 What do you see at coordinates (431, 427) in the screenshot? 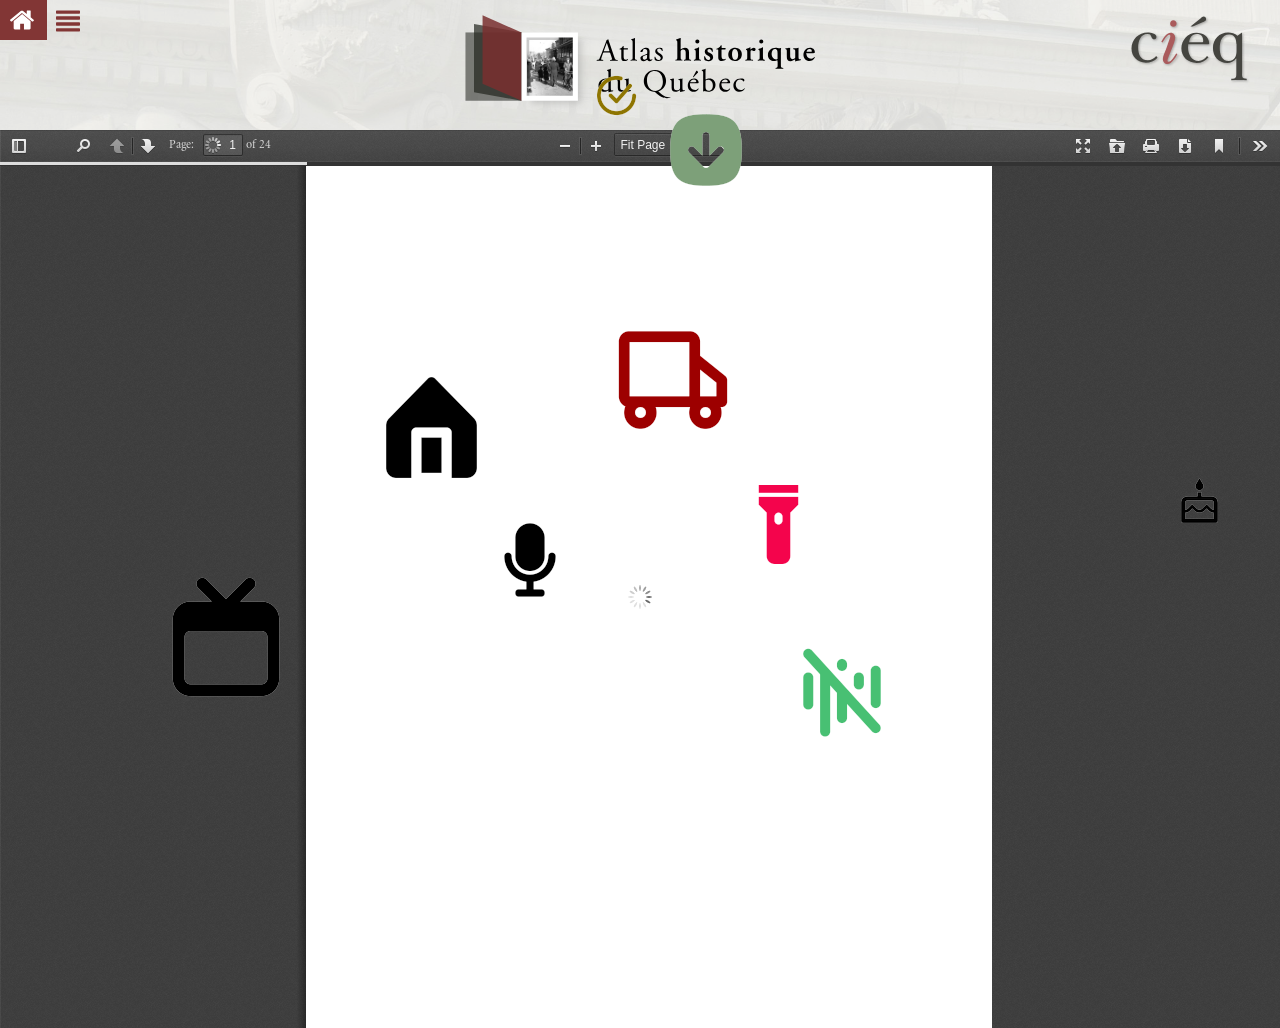
I see `navigate to home screen` at bounding box center [431, 427].